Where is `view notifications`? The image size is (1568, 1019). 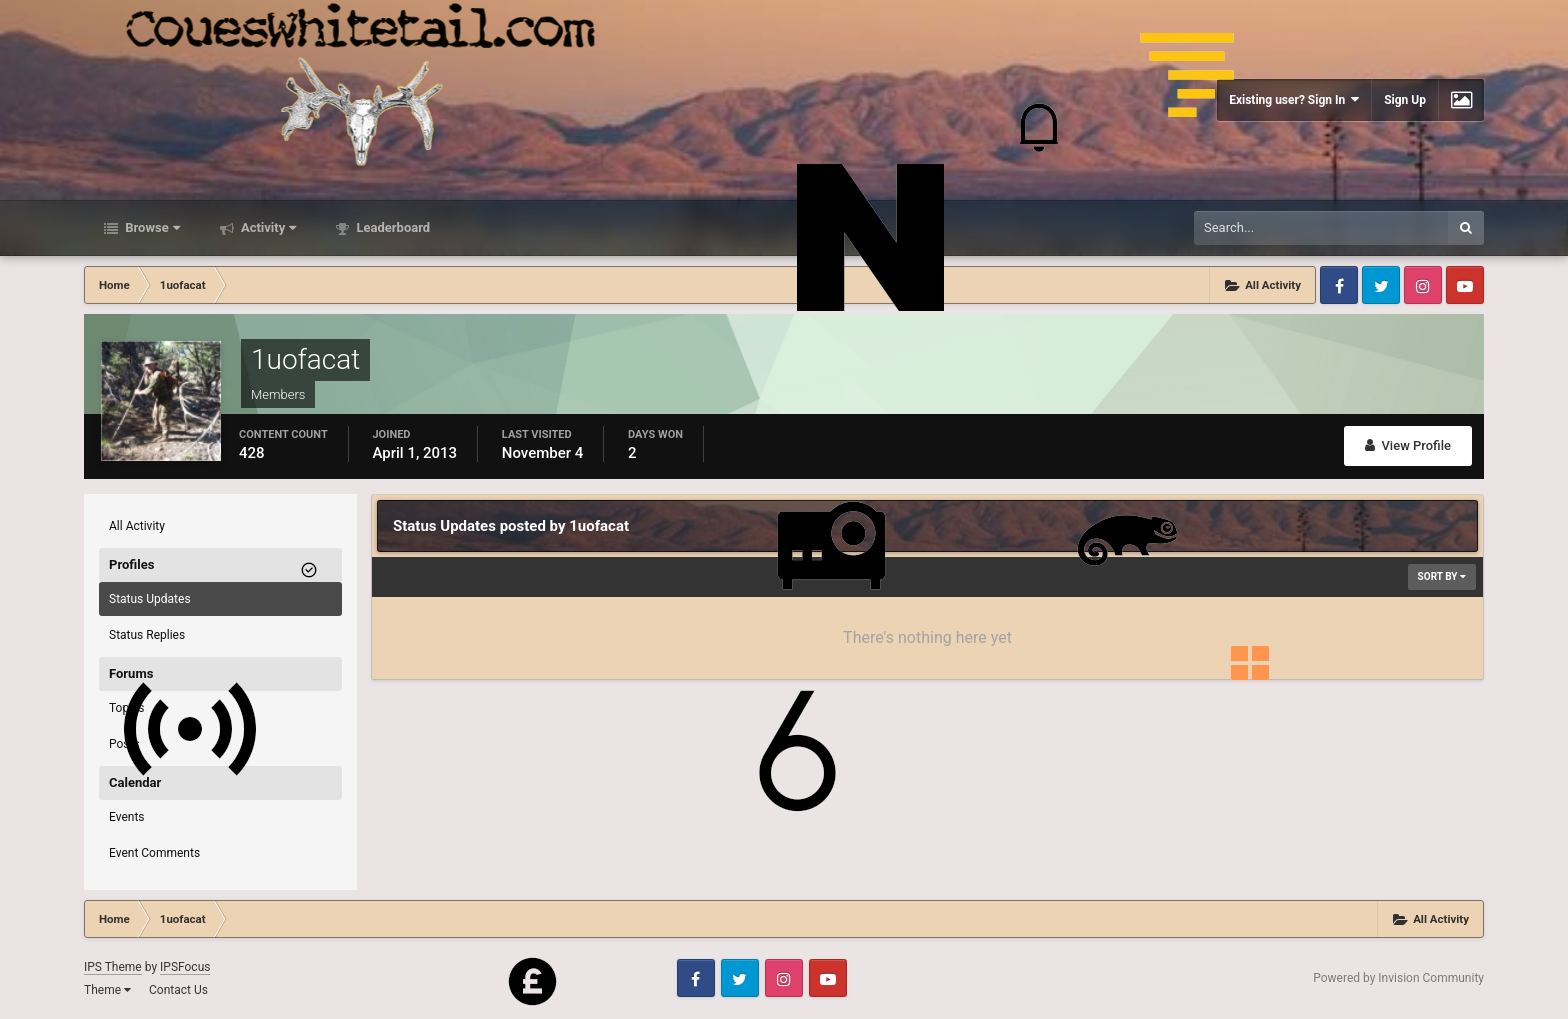 view notifications is located at coordinates (1039, 126).